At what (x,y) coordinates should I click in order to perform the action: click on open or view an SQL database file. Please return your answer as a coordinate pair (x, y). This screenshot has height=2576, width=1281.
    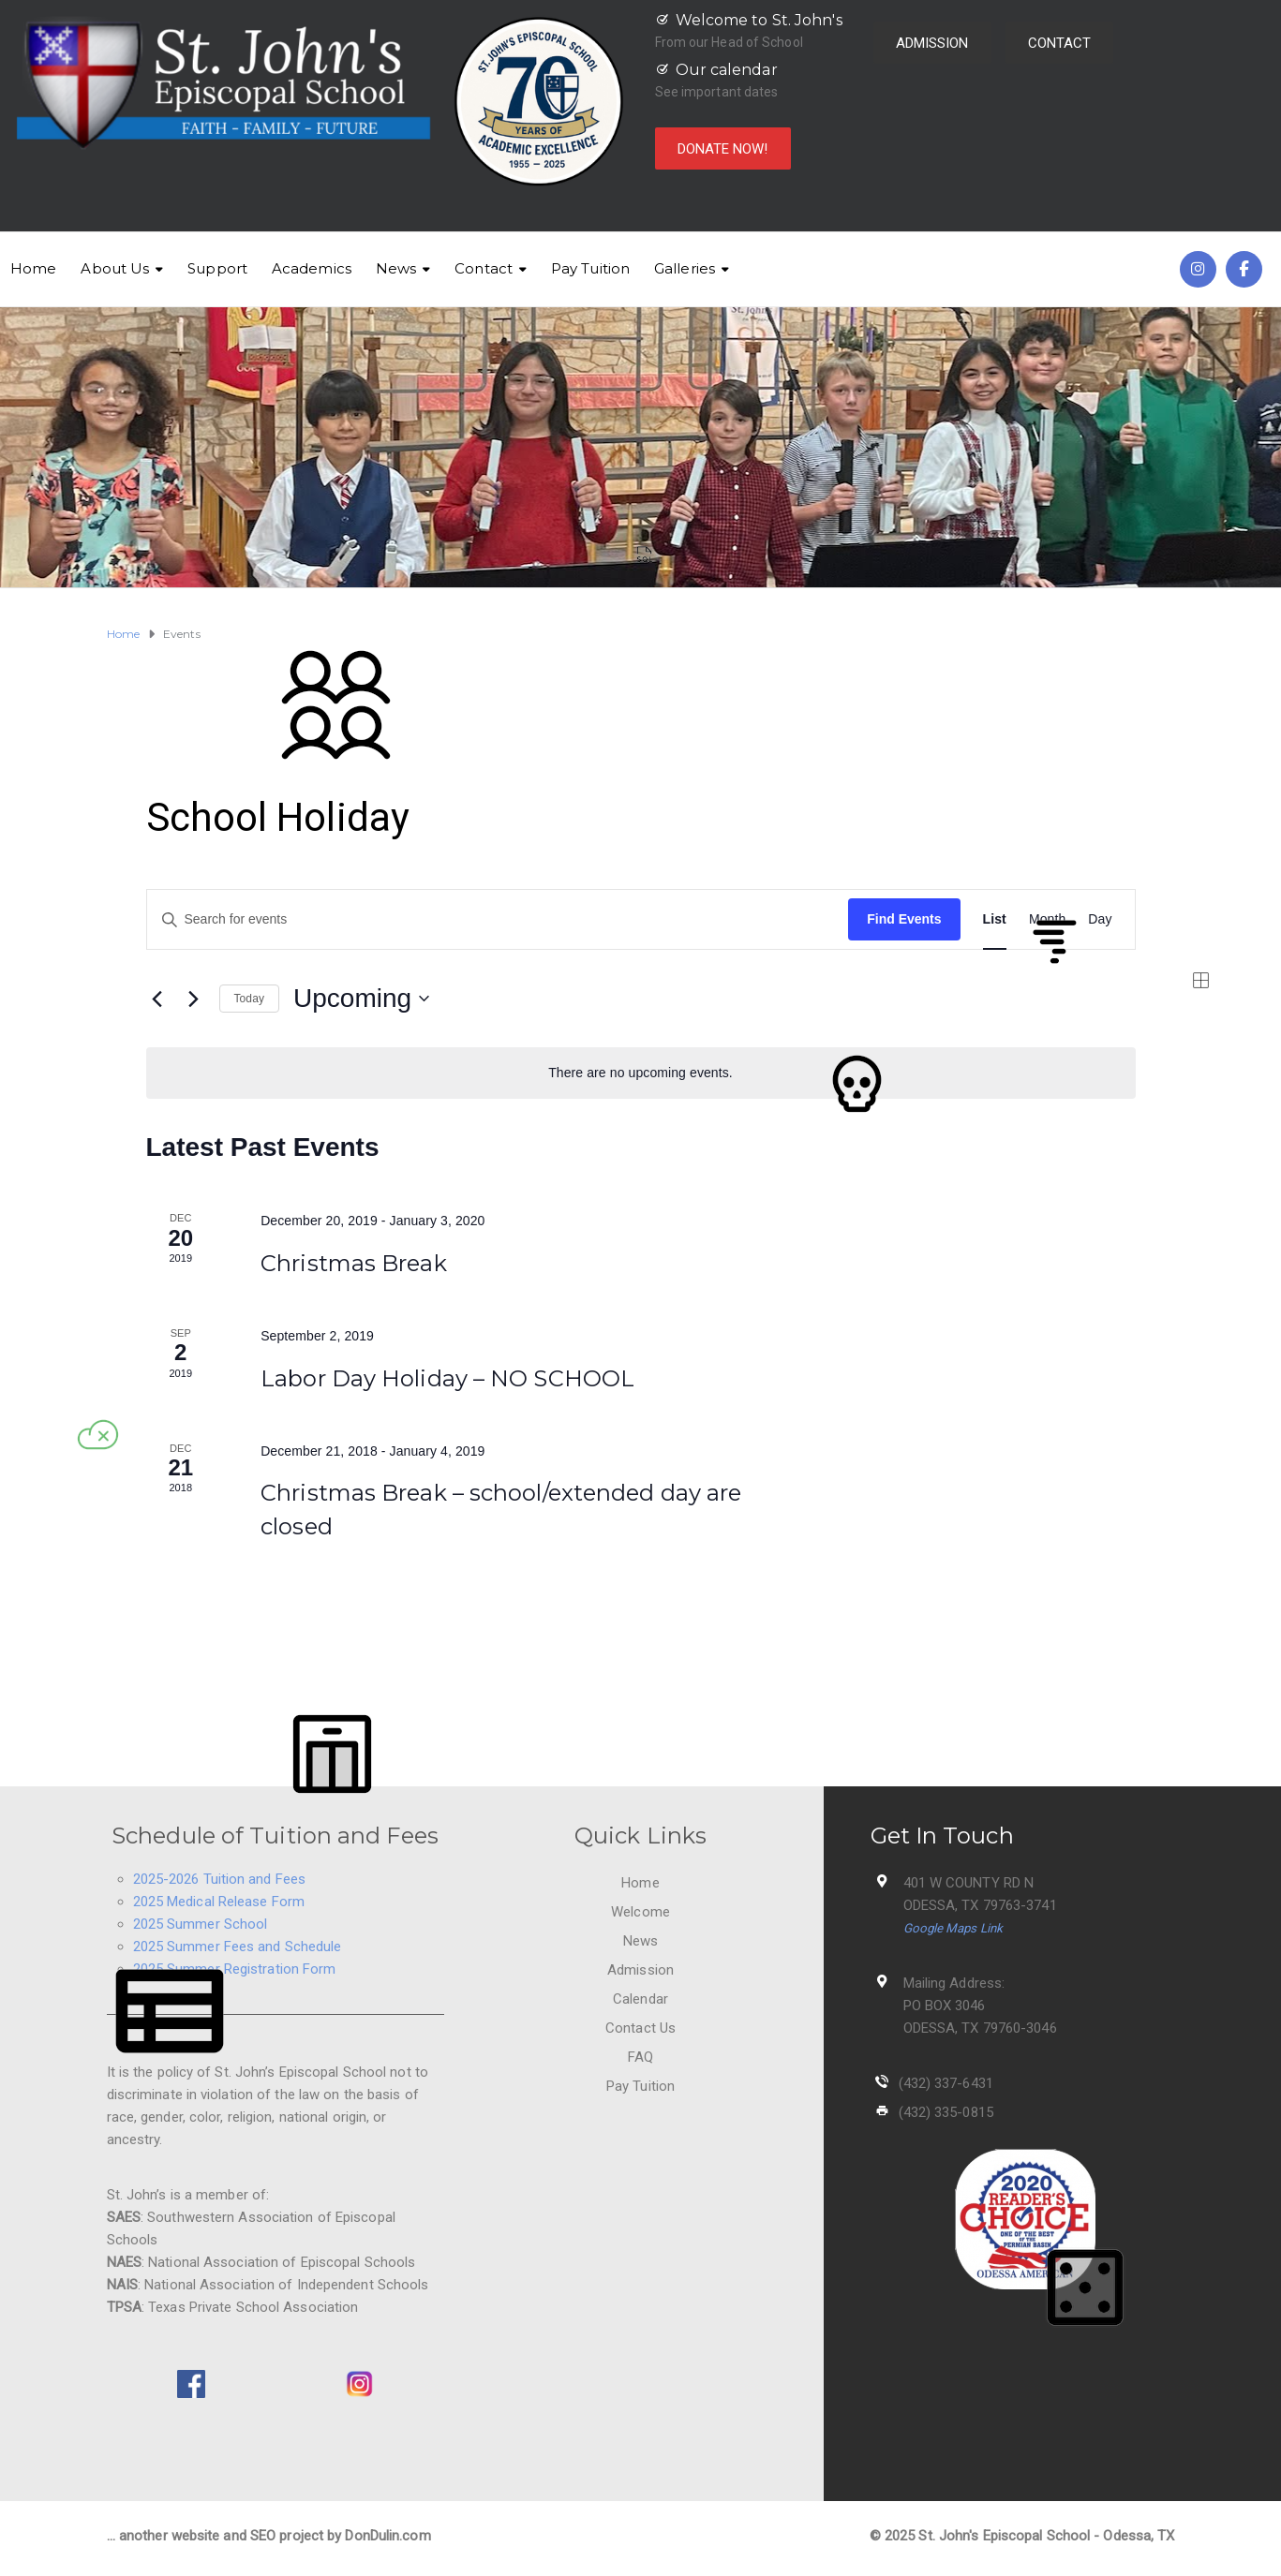
    Looking at the image, I should click on (644, 555).